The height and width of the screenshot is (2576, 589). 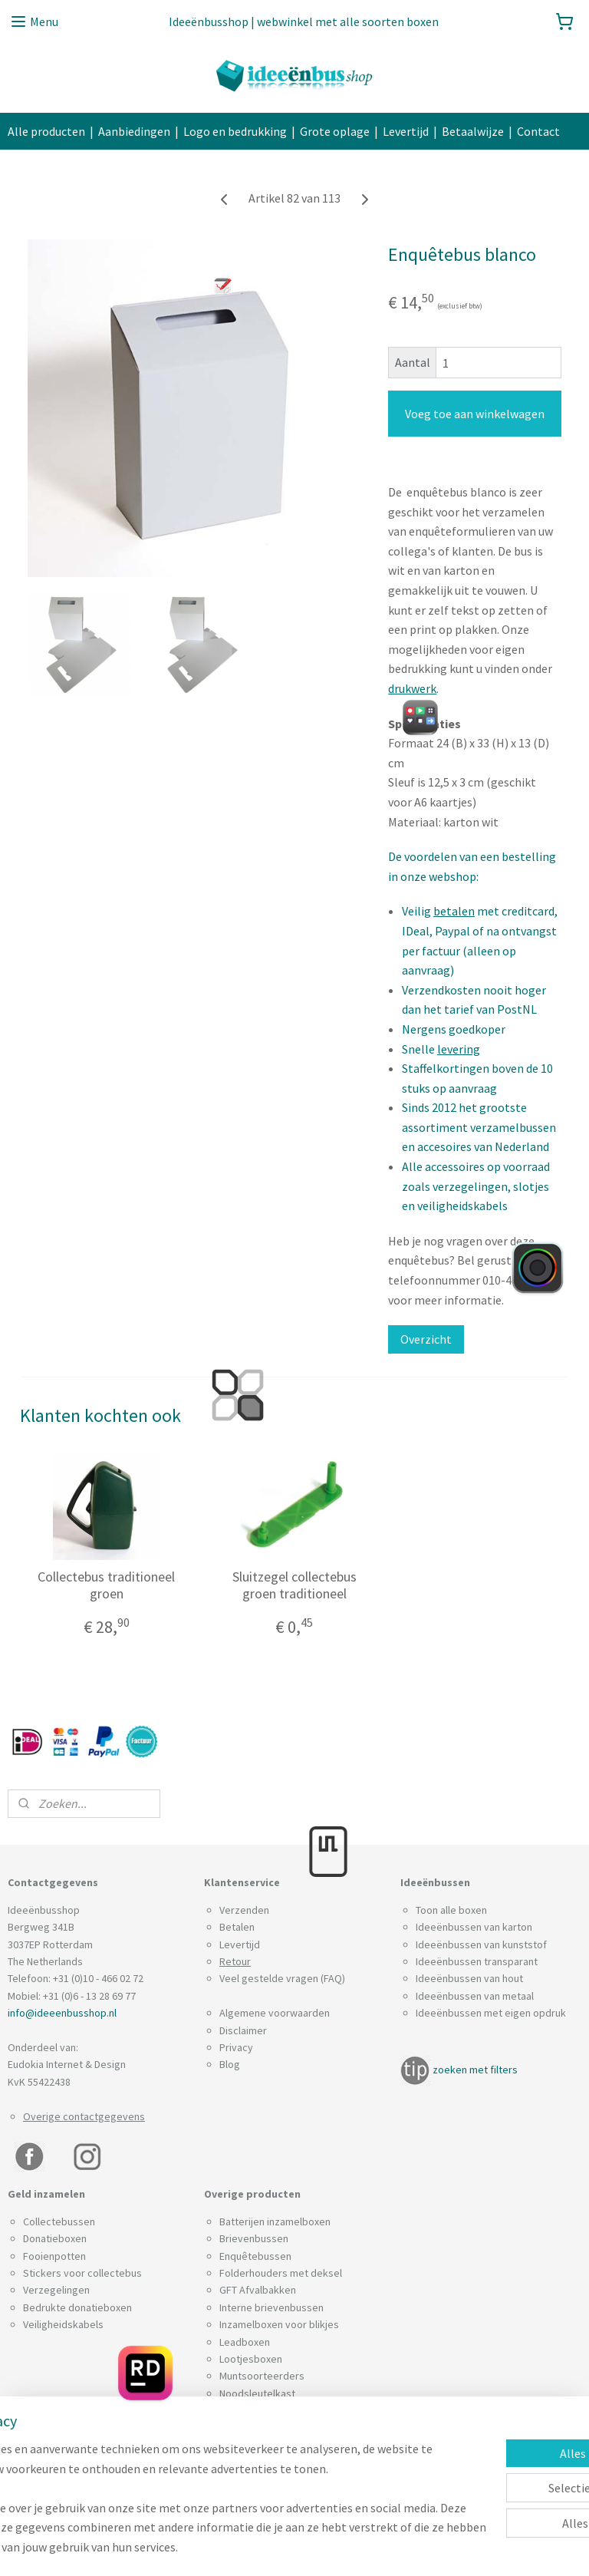 What do you see at coordinates (145, 2373) in the screenshot?
I see `open JetBrains Rider IDE` at bounding box center [145, 2373].